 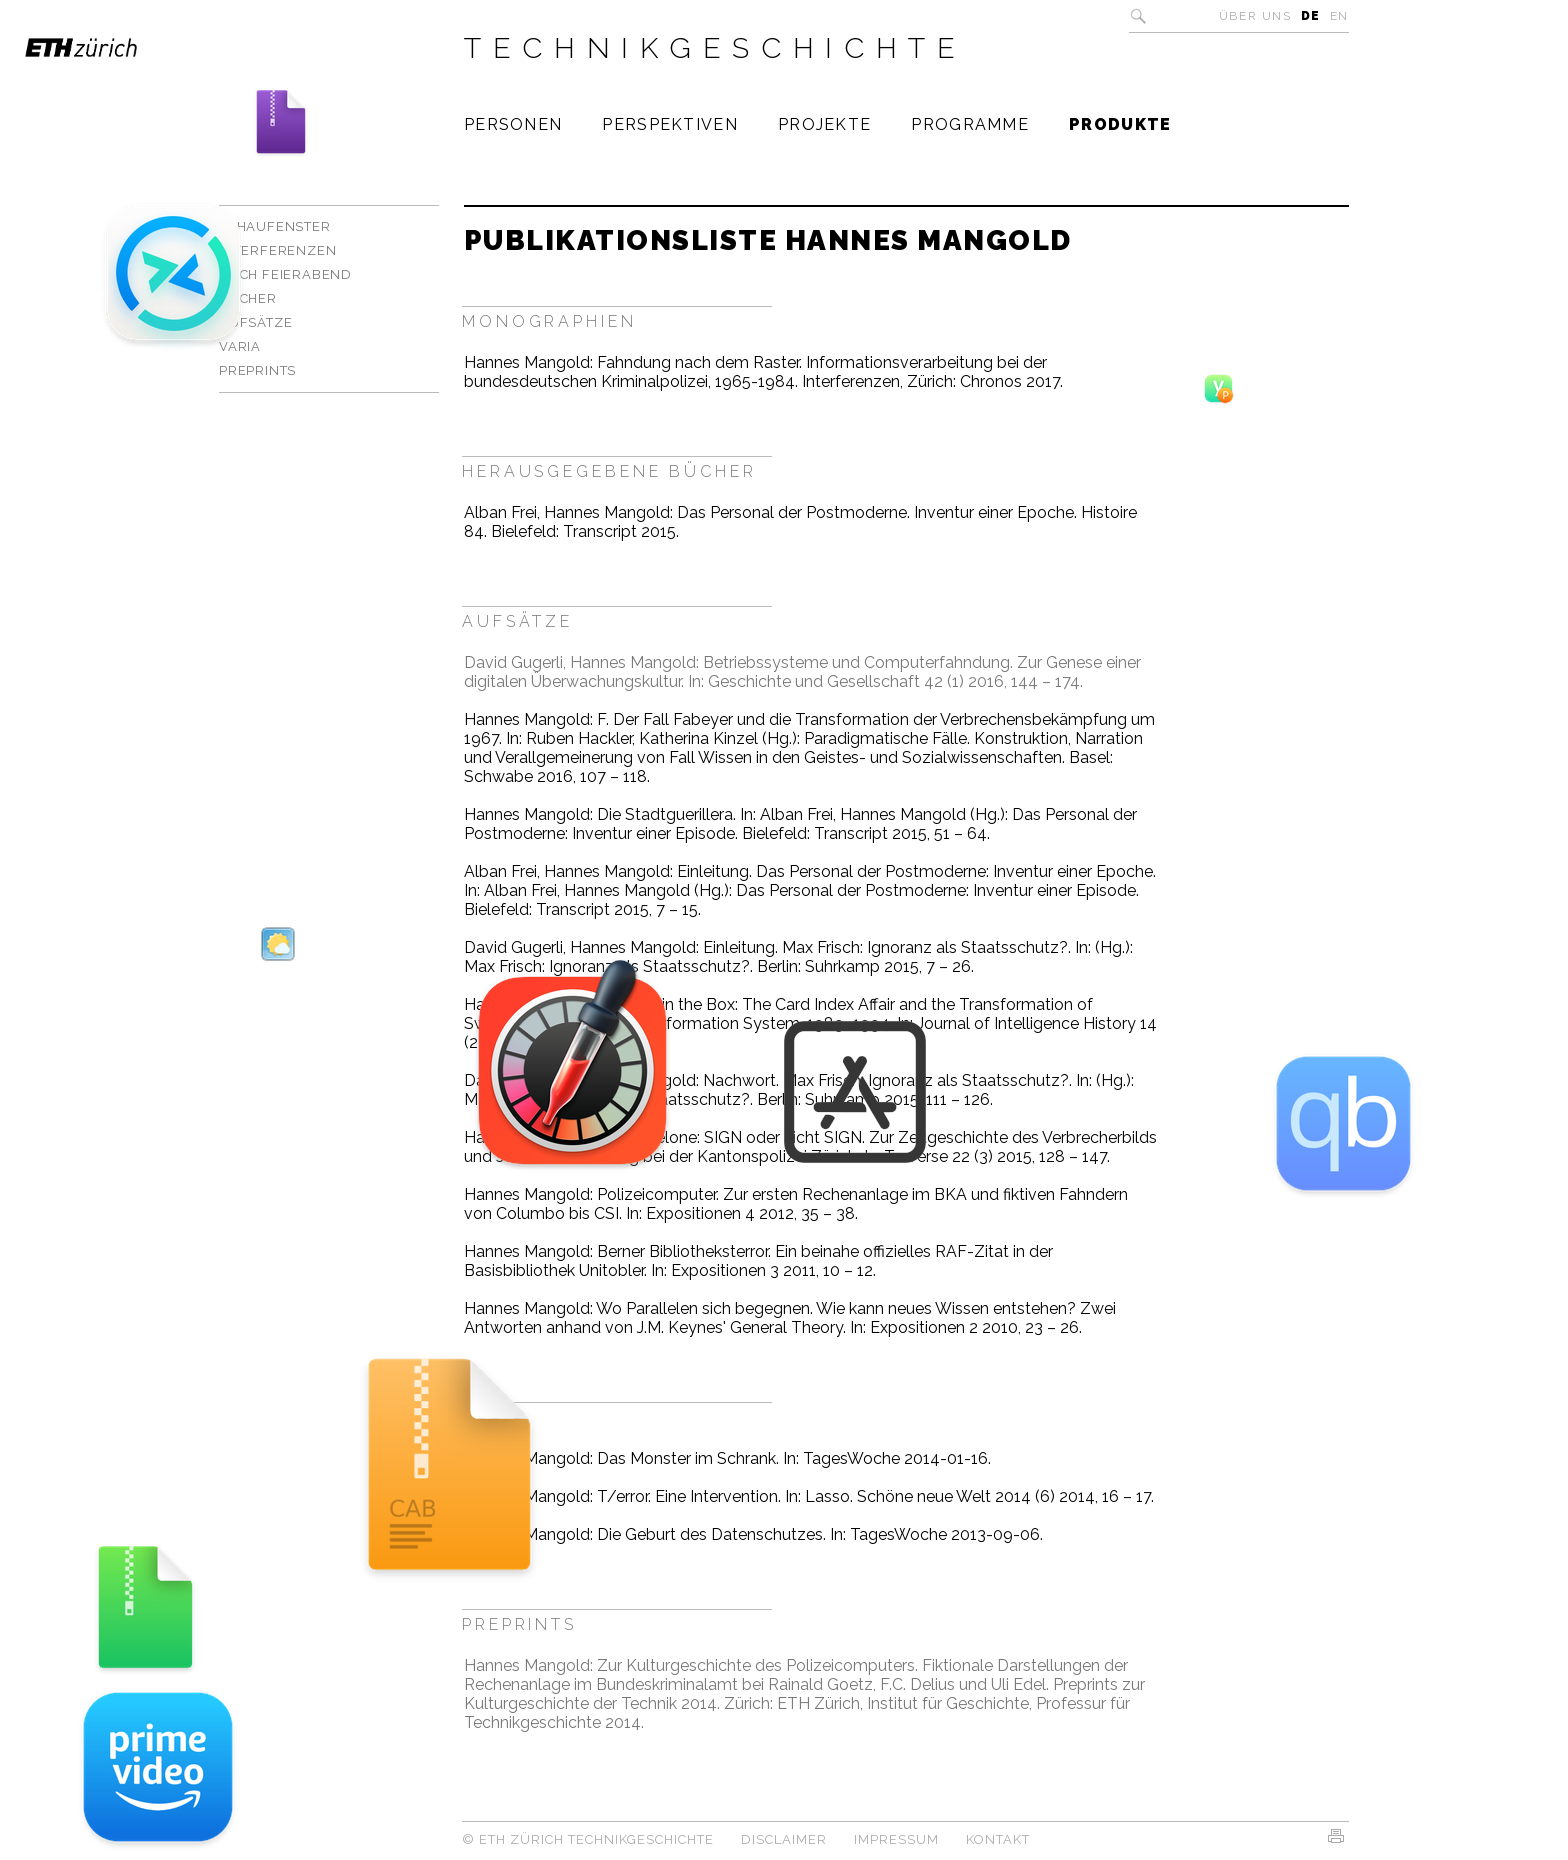 What do you see at coordinates (278, 944) in the screenshot?
I see `open the weather app` at bounding box center [278, 944].